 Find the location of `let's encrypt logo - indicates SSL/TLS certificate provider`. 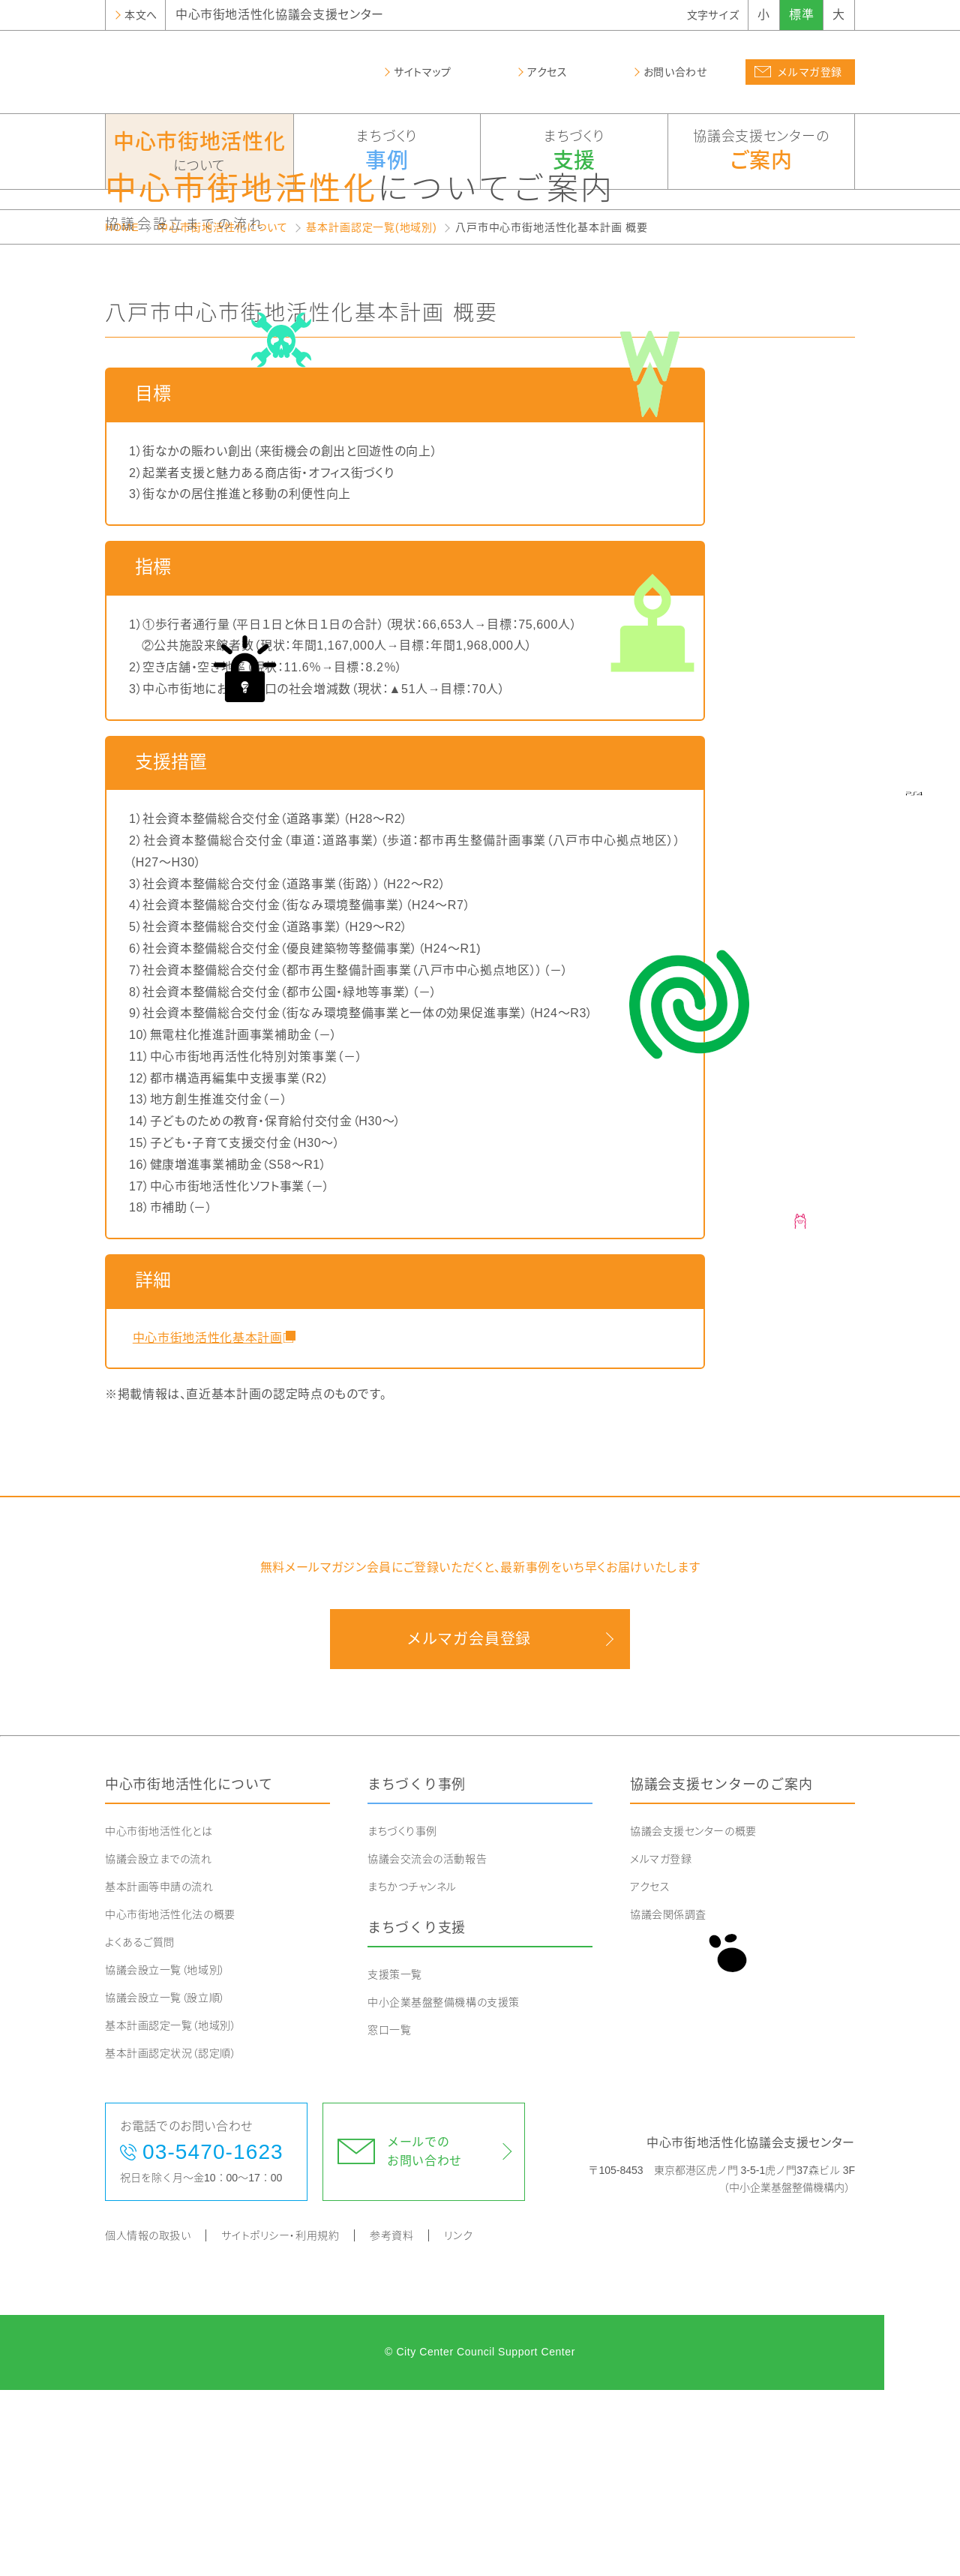

let's encrypt logo - indicates SSL/TLS certificate provider is located at coordinates (244, 668).